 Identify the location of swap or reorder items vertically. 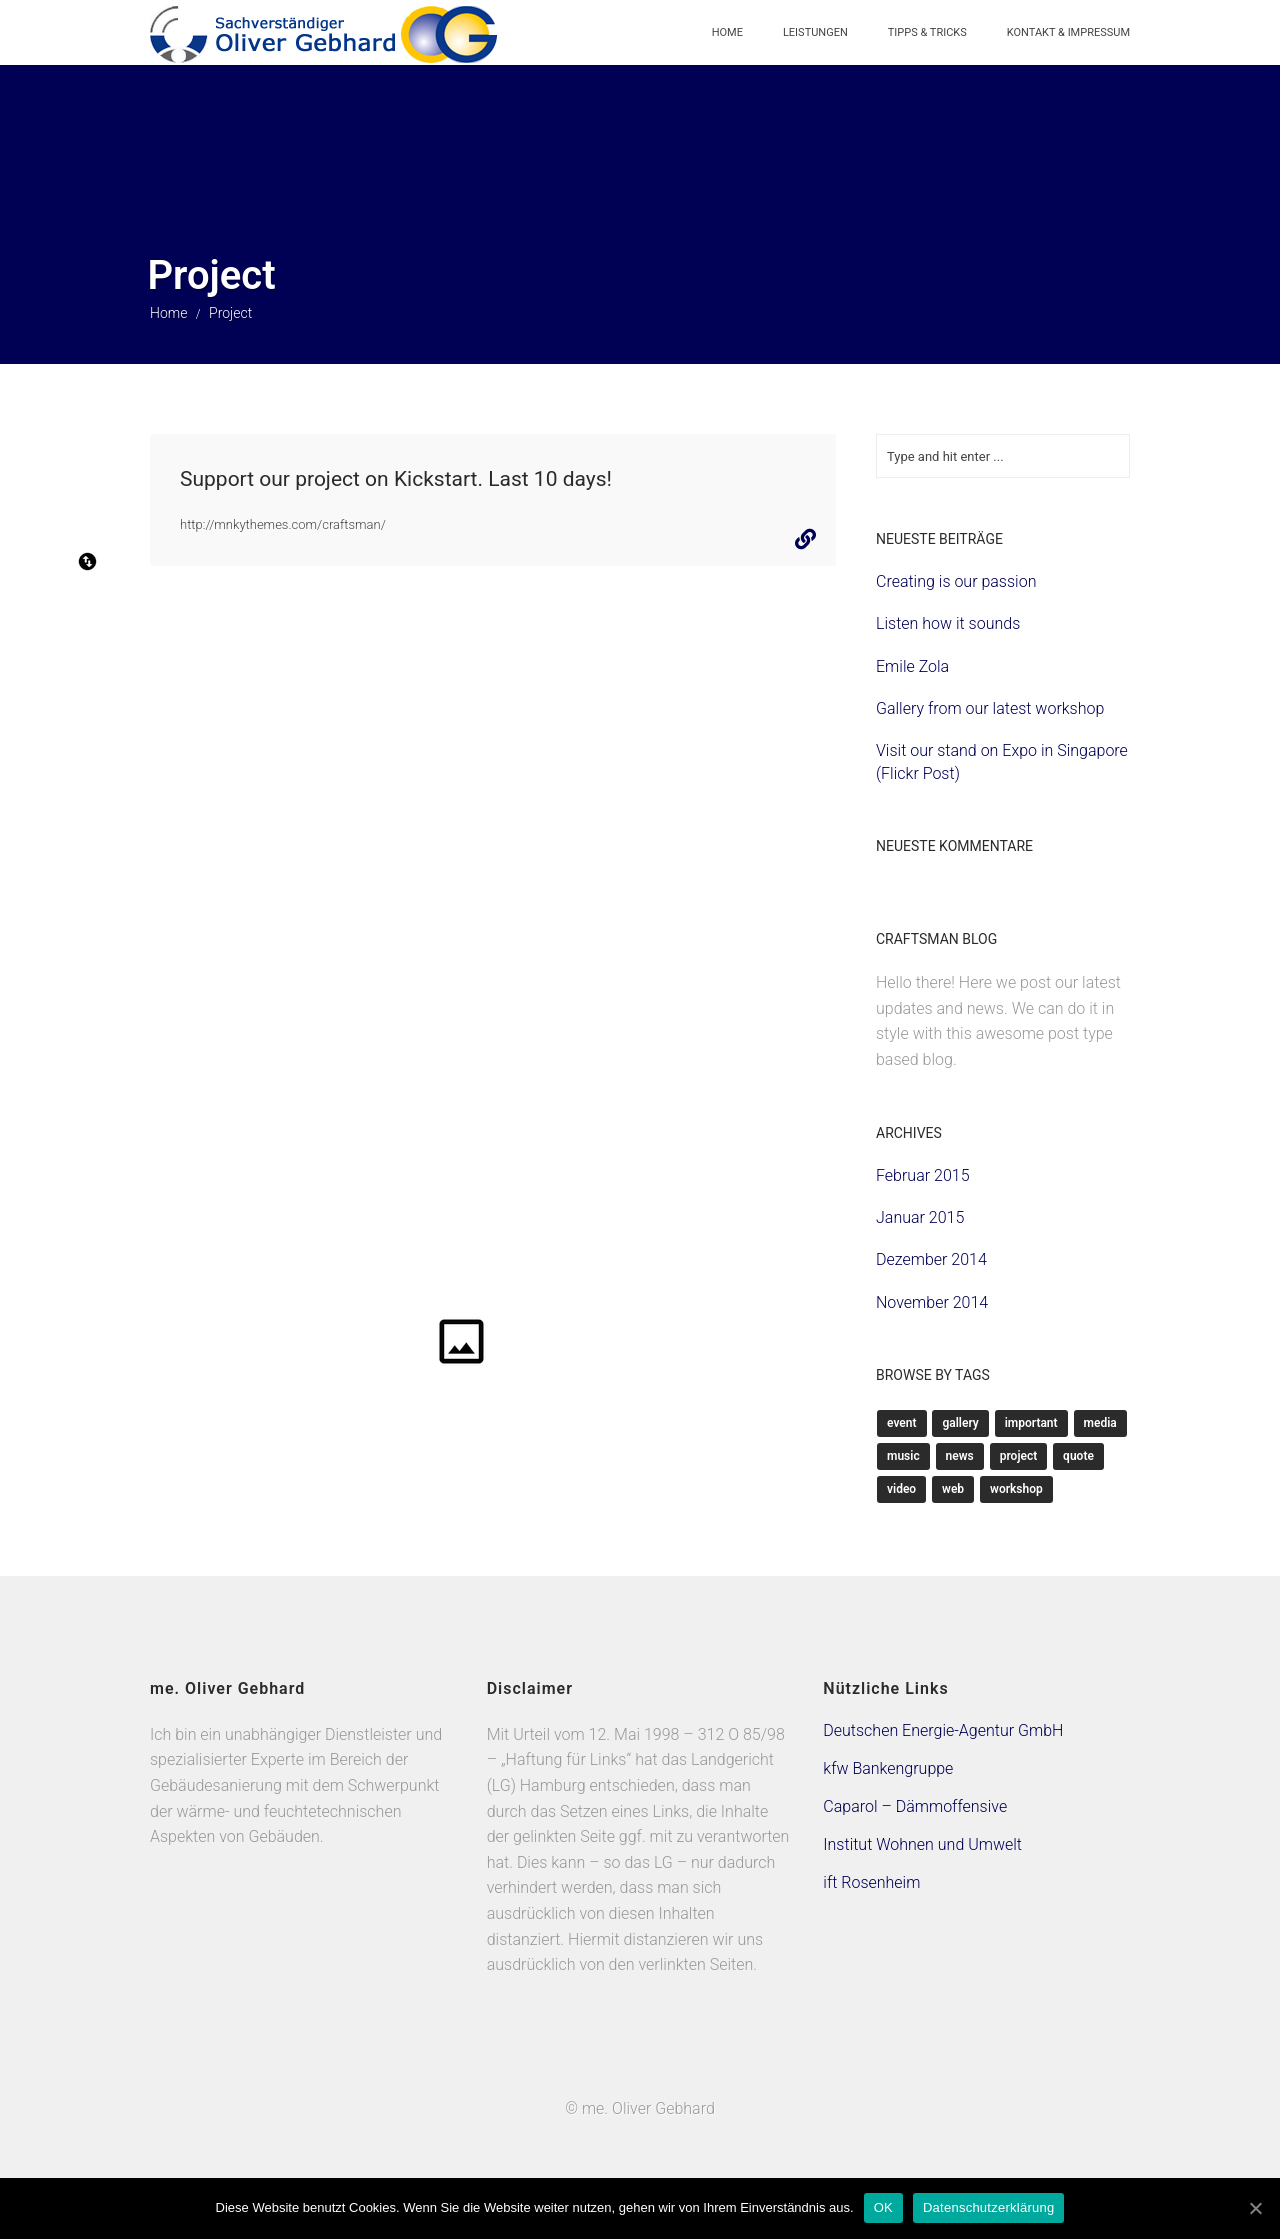
(87, 561).